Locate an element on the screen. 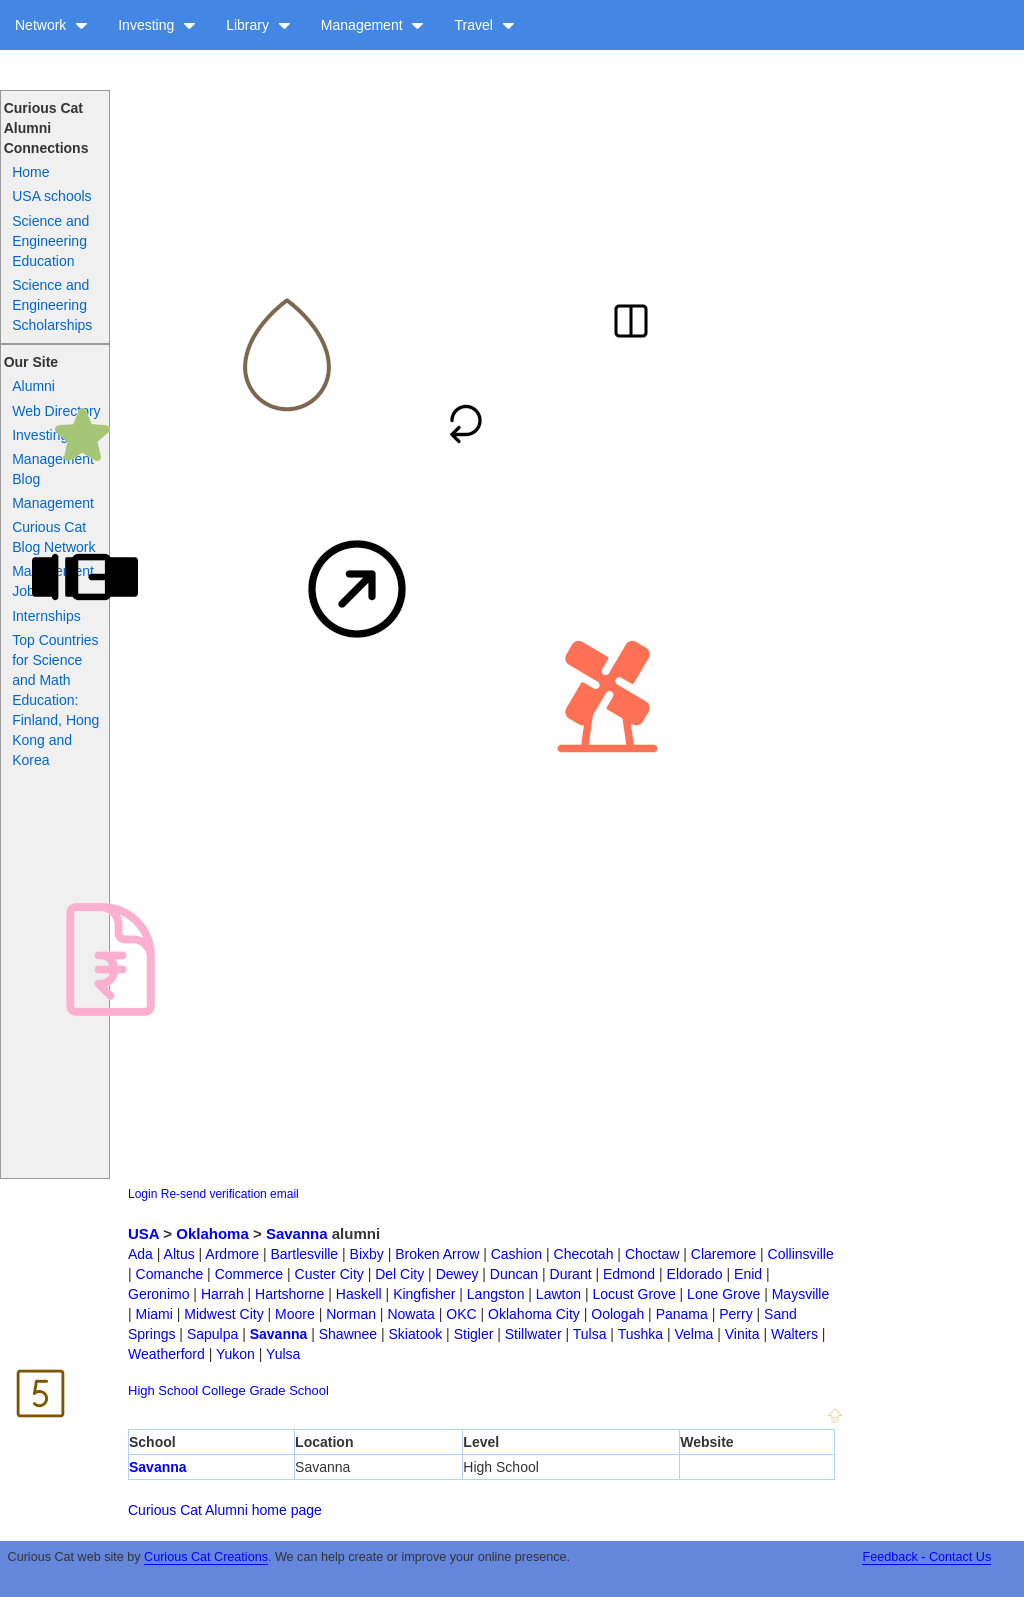 The width and height of the screenshot is (1024, 1597). open link in new tab or window is located at coordinates (357, 589).